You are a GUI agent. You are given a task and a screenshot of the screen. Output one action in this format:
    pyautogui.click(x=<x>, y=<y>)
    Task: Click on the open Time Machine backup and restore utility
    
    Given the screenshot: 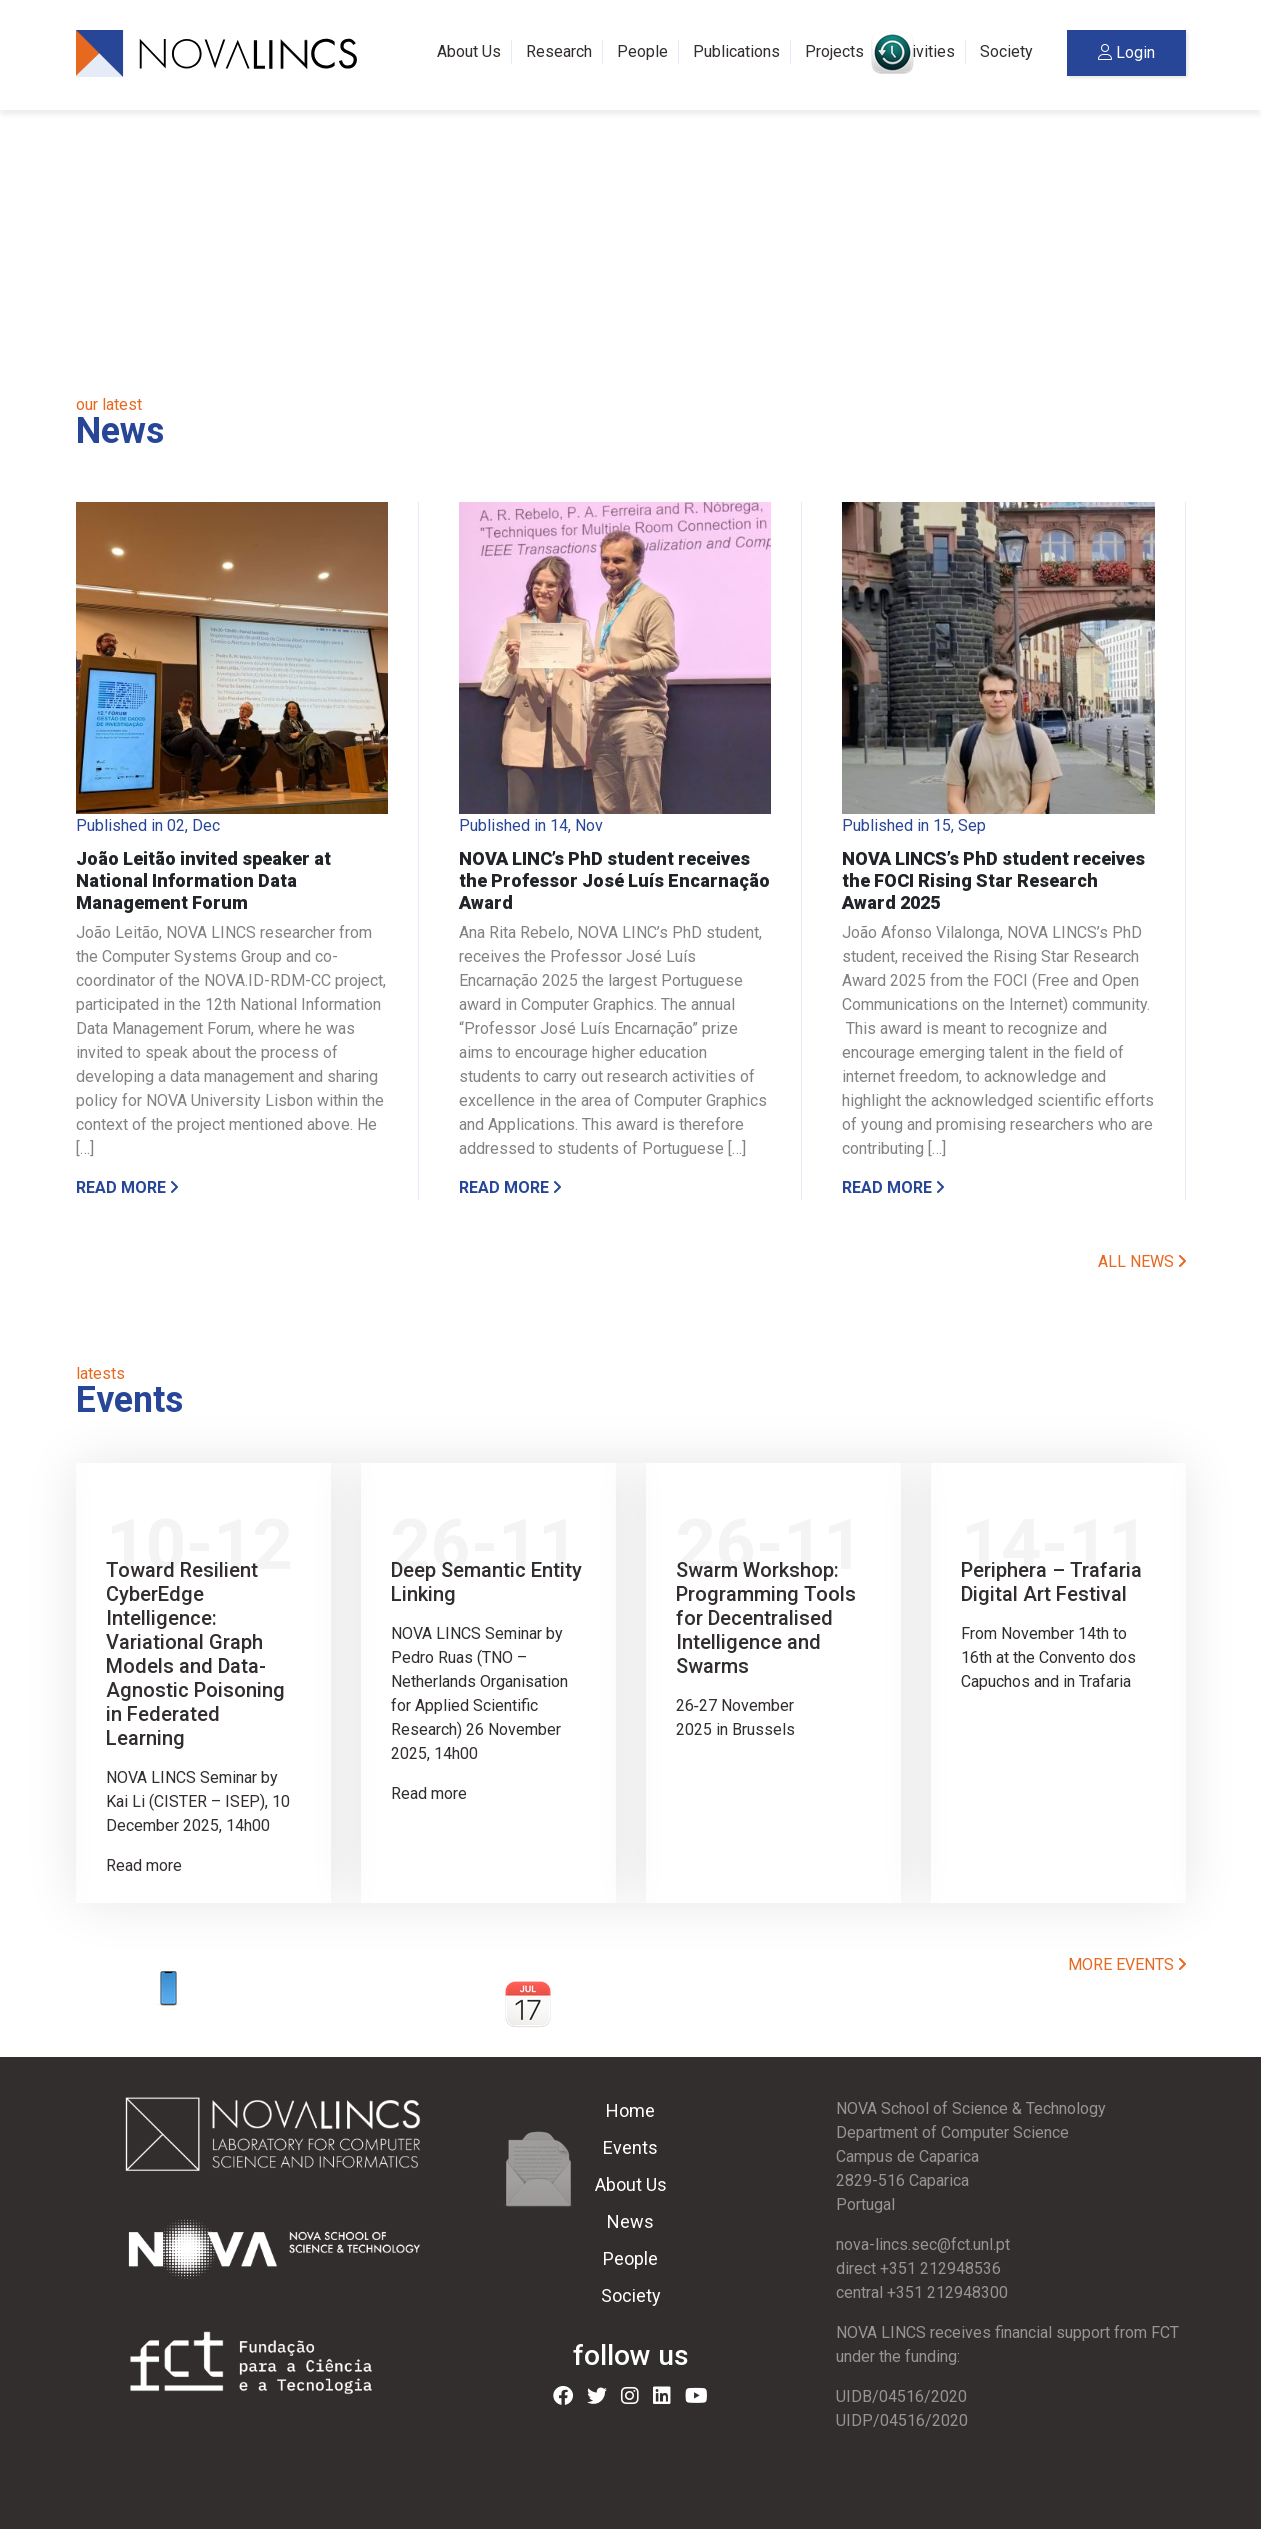 What is the action you would take?
    pyautogui.click(x=892, y=52)
    